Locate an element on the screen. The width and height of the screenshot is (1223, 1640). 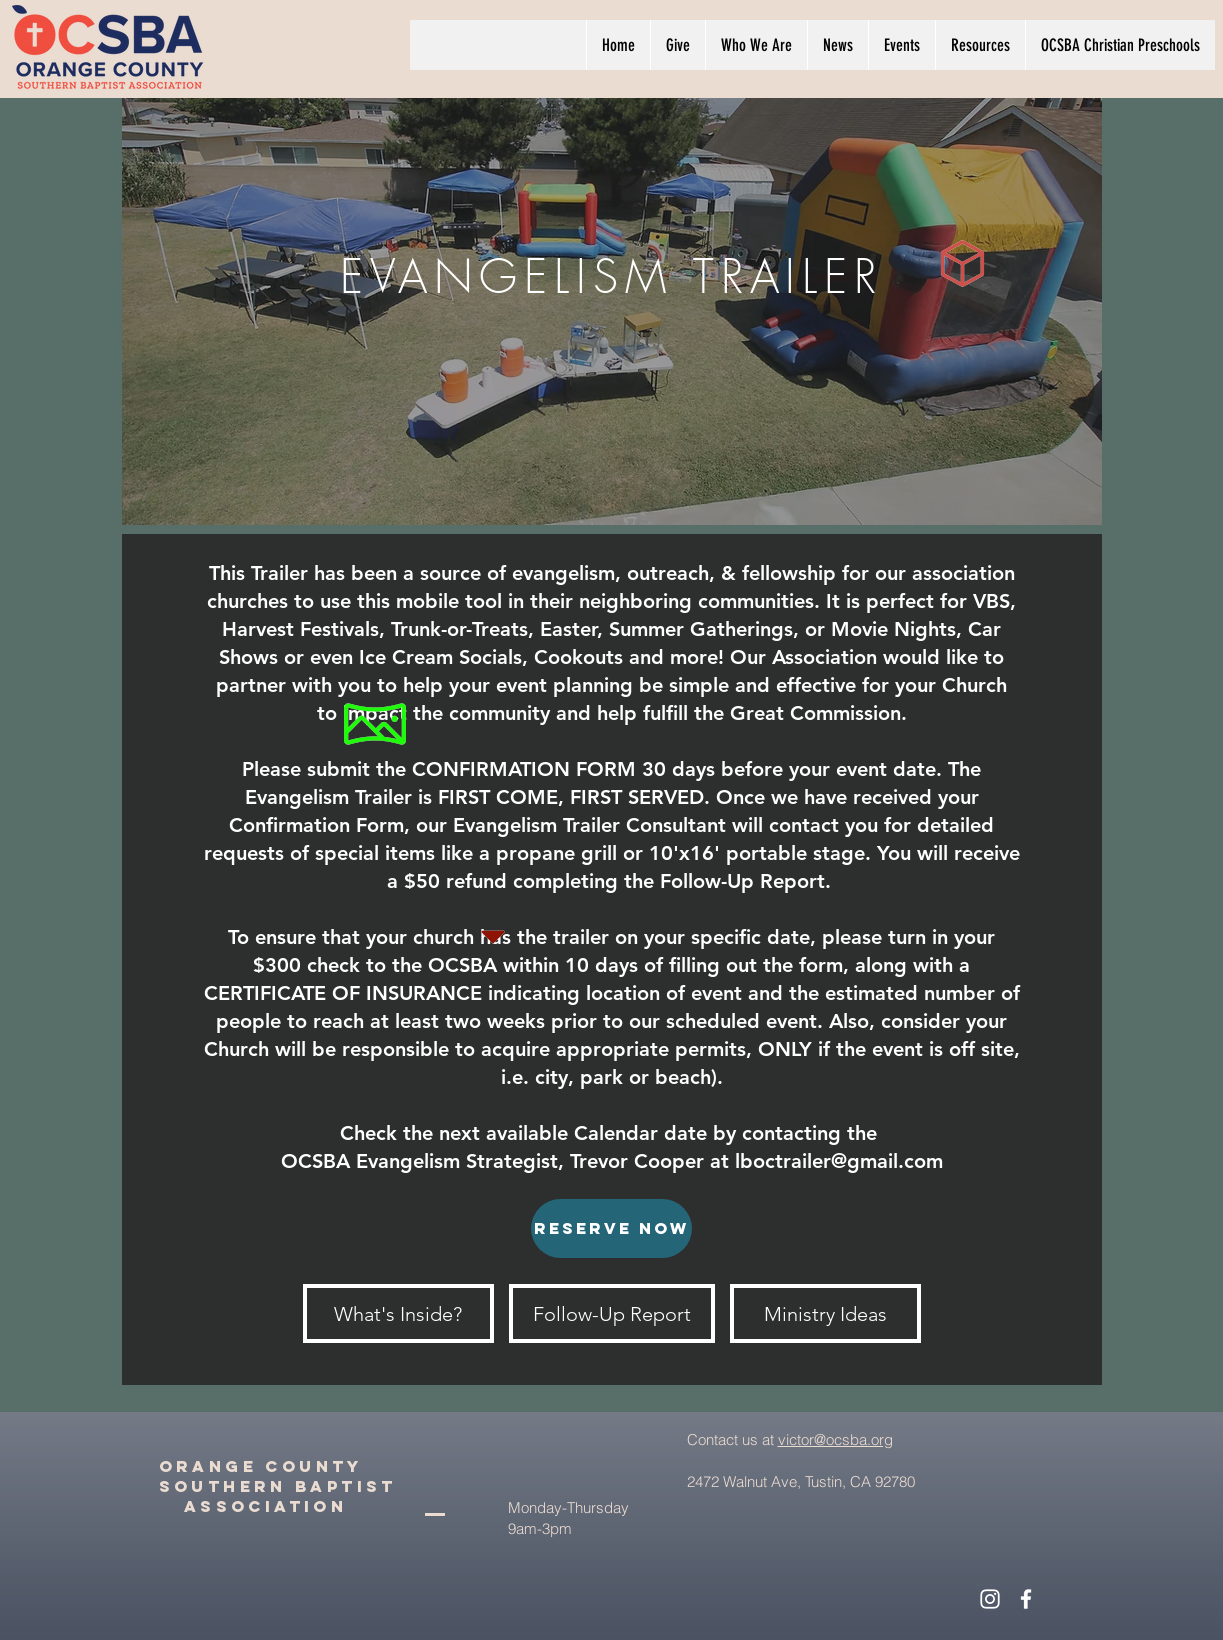
expand a dropdown menu is located at coordinates (493, 936).